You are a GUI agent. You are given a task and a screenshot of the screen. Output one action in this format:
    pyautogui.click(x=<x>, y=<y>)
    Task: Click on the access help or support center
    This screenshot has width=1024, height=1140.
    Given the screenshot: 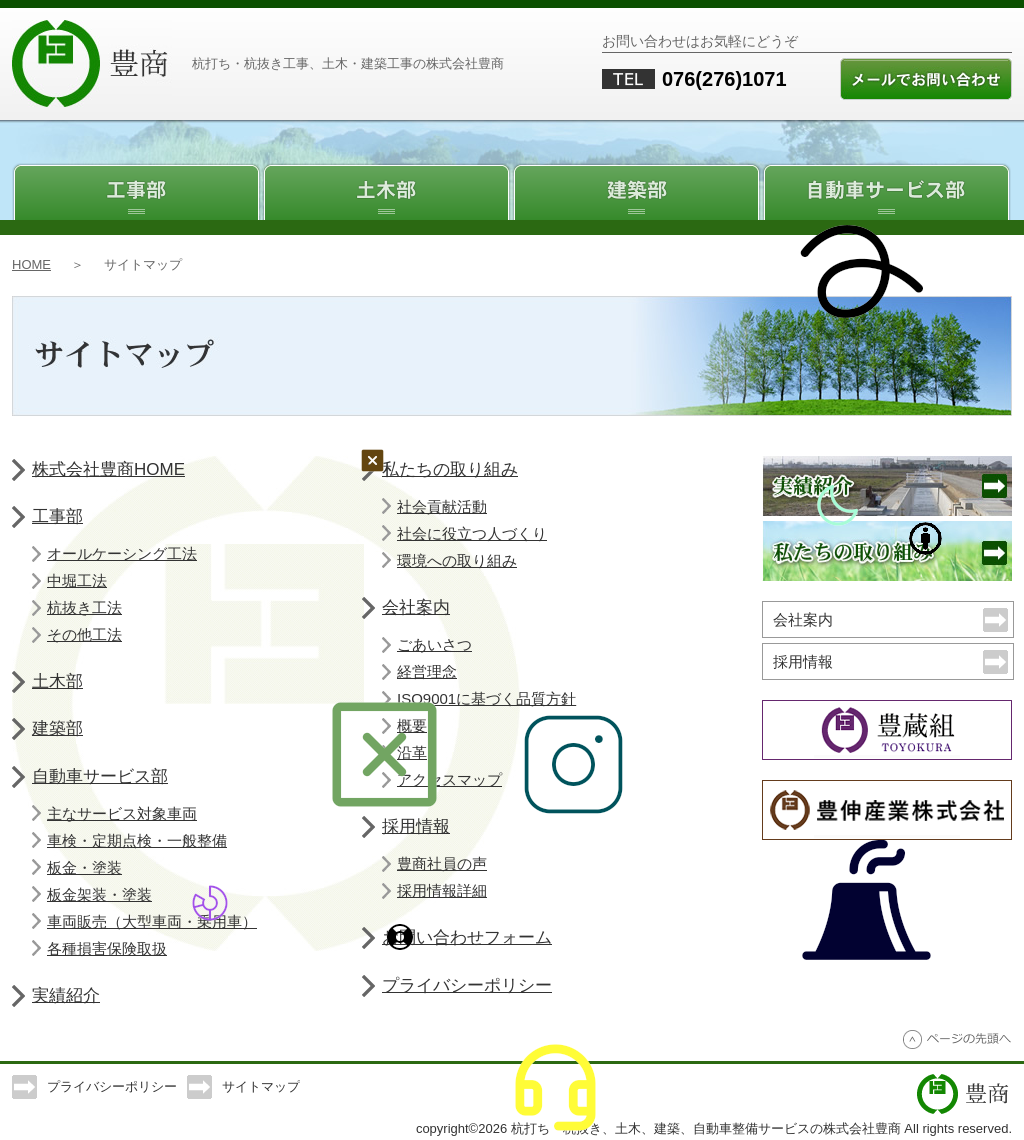 What is the action you would take?
    pyautogui.click(x=400, y=937)
    